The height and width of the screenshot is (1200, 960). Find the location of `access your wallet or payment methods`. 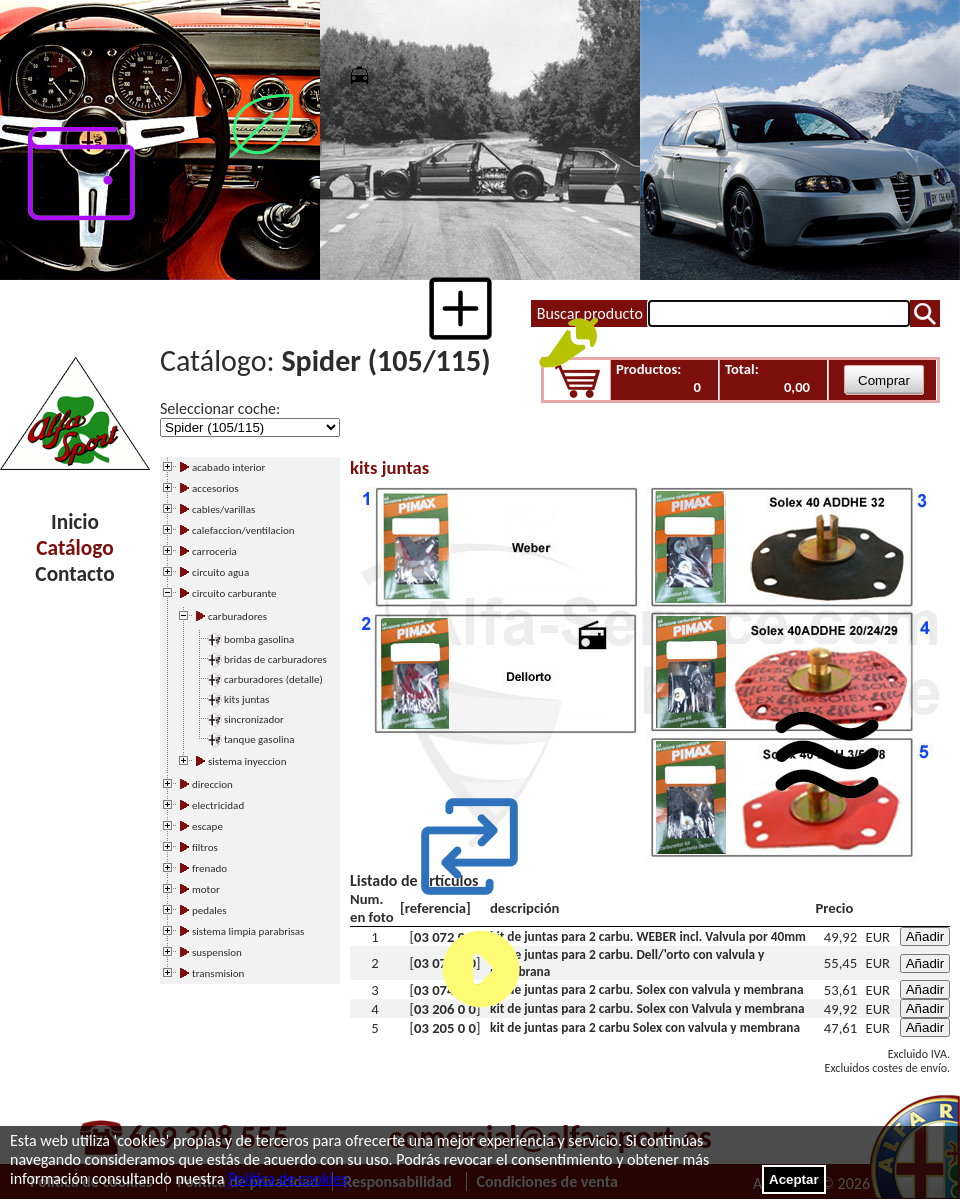

access your wallet or payment methods is located at coordinates (79, 178).